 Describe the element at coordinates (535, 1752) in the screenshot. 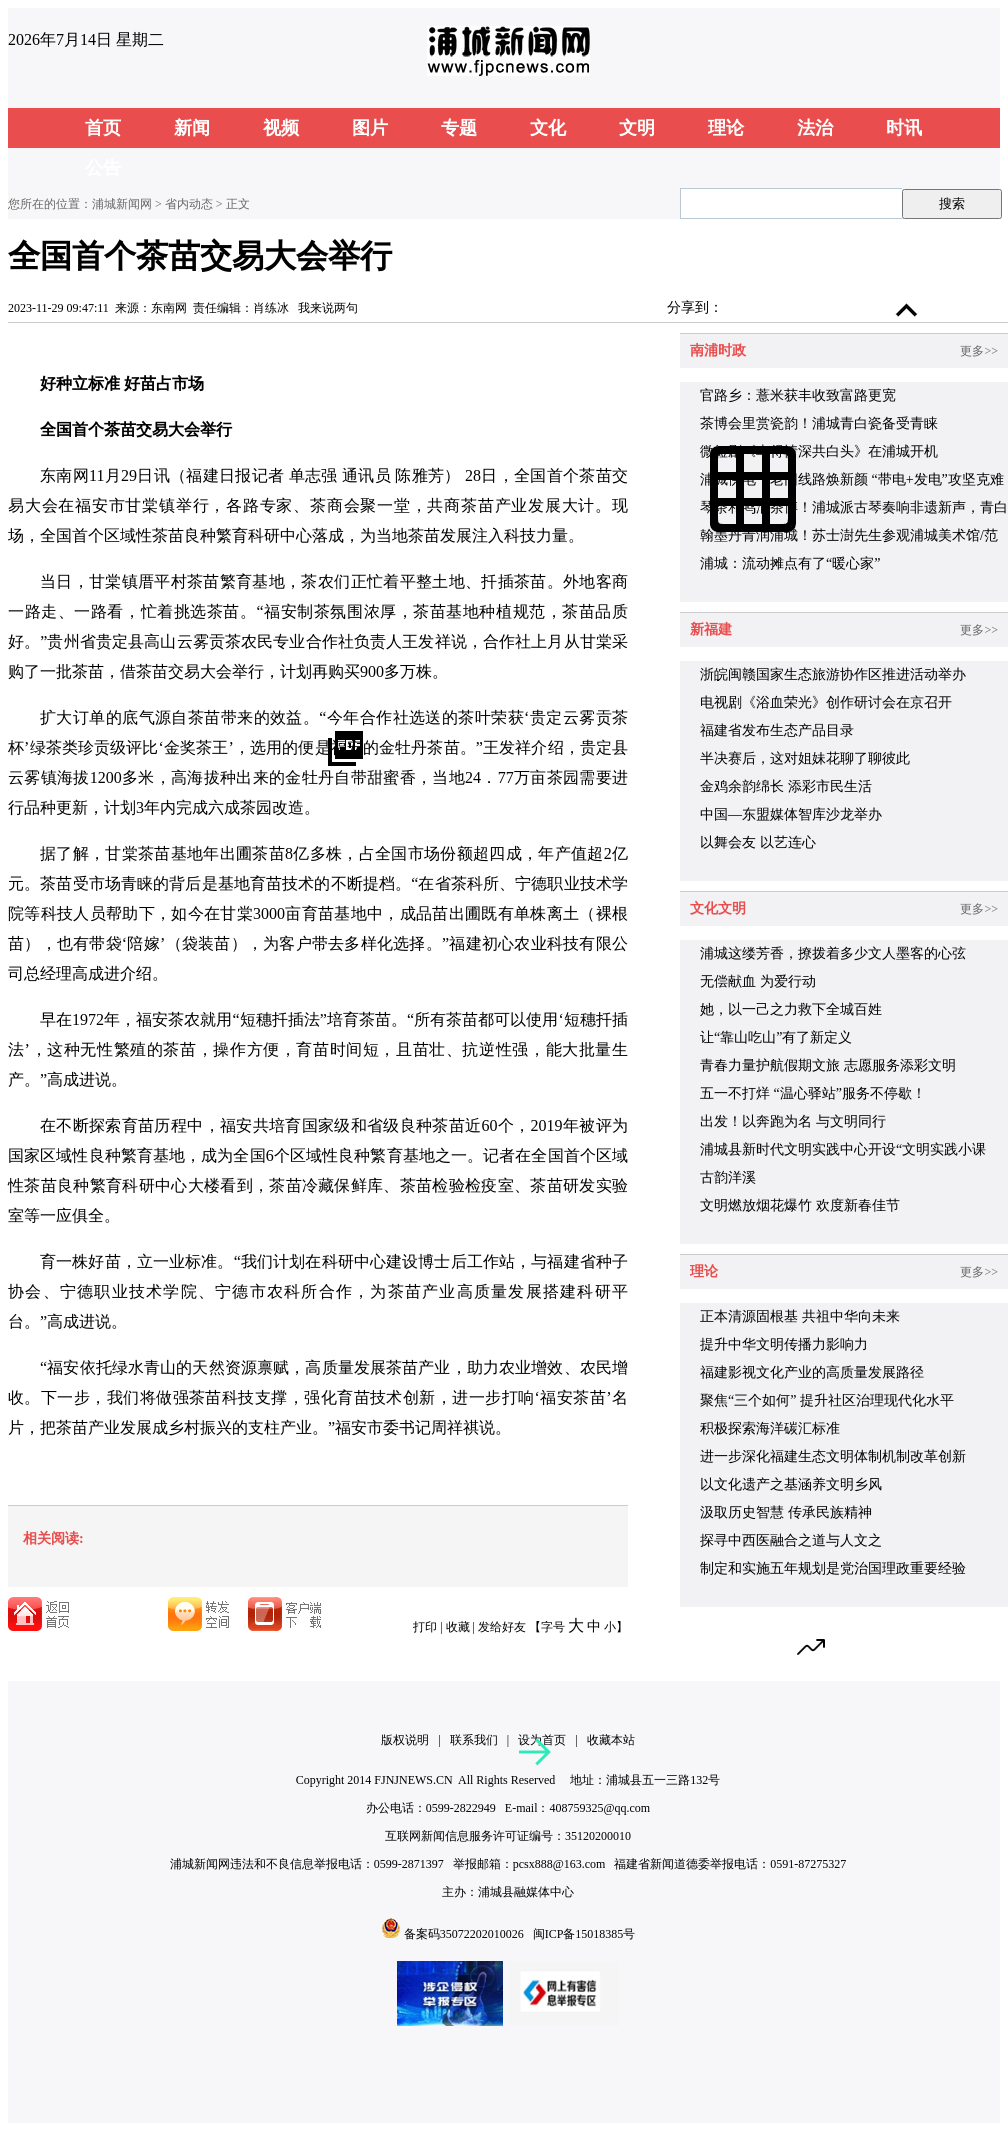

I see `navigate to the next item or page` at that location.